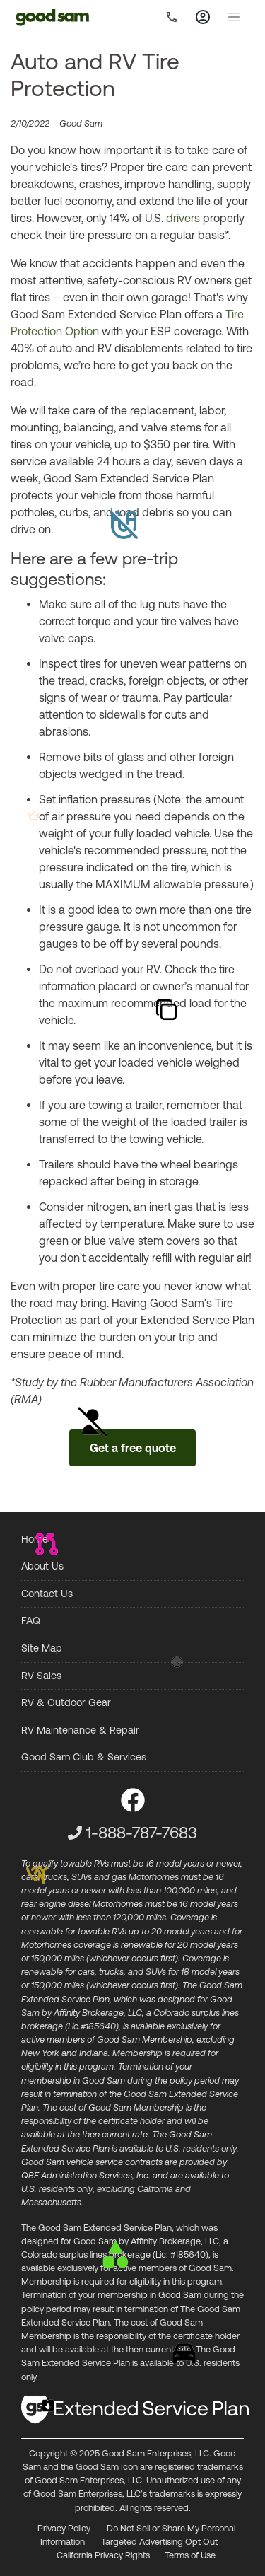 This screenshot has width=265, height=2576. I want to click on block or remove a user, so click(93, 1422).